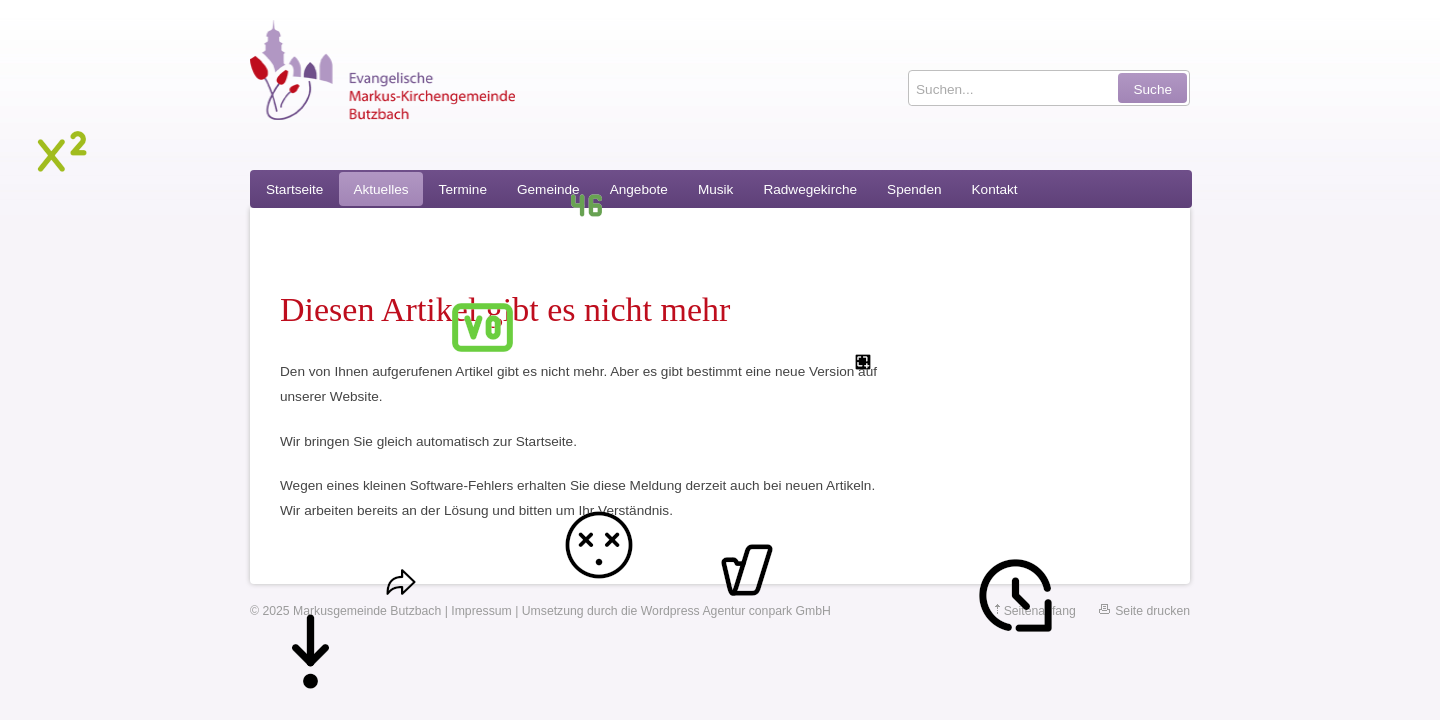 This screenshot has height=720, width=1440. What do you see at coordinates (482, 327) in the screenshot?
I see `toggle voiceover or voice output settings` at bounding box center [482, 327].